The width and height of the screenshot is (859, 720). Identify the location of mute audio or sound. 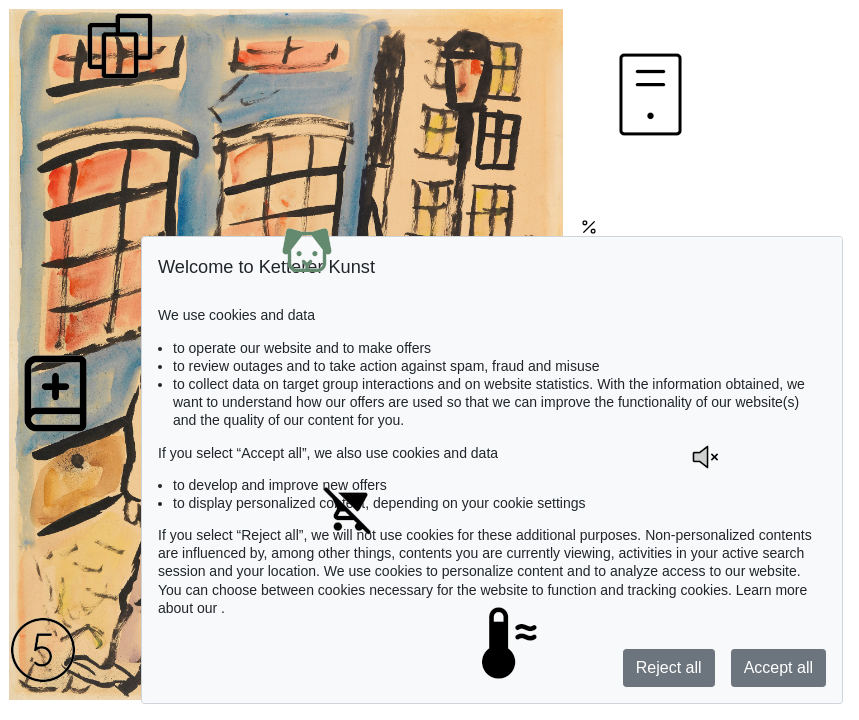
(704, 457).